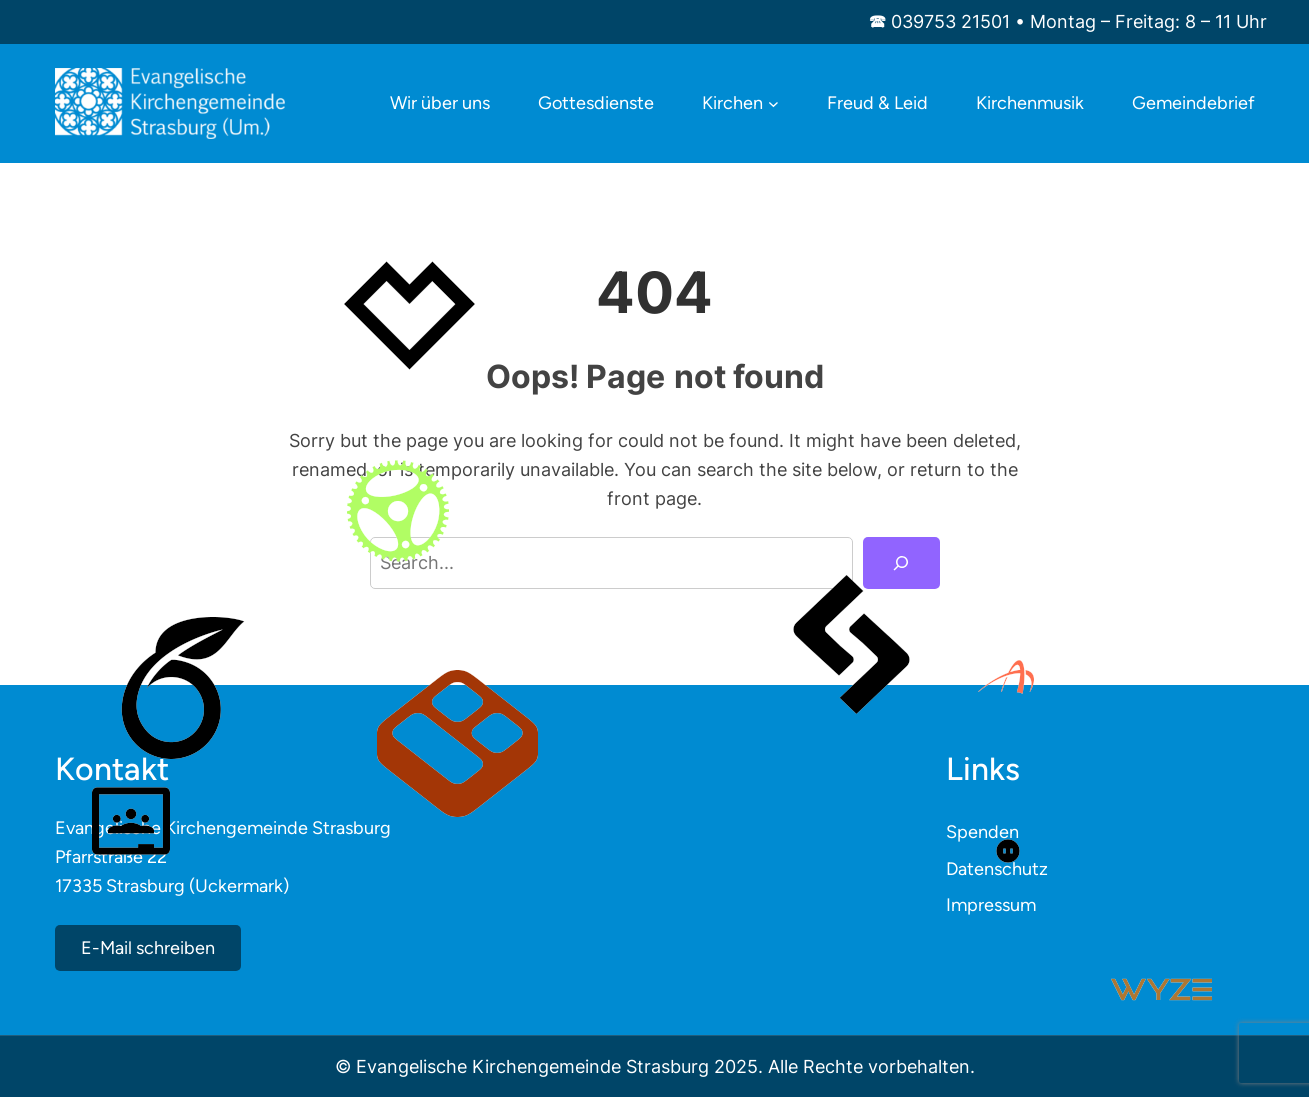  I want to click on open the Spreadshirt app or website, so click(409, 315).